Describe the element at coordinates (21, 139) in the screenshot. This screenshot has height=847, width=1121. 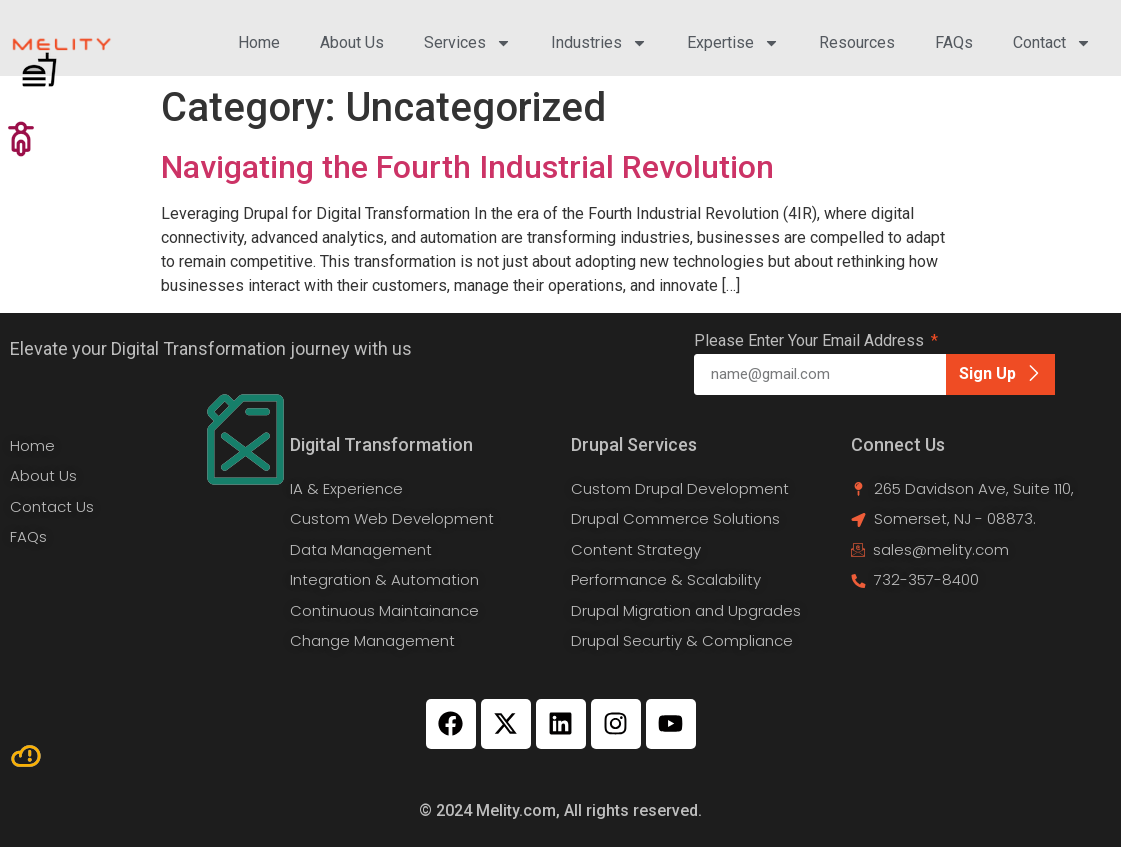
I see `select moped or scooter as transportation mode` at that location.